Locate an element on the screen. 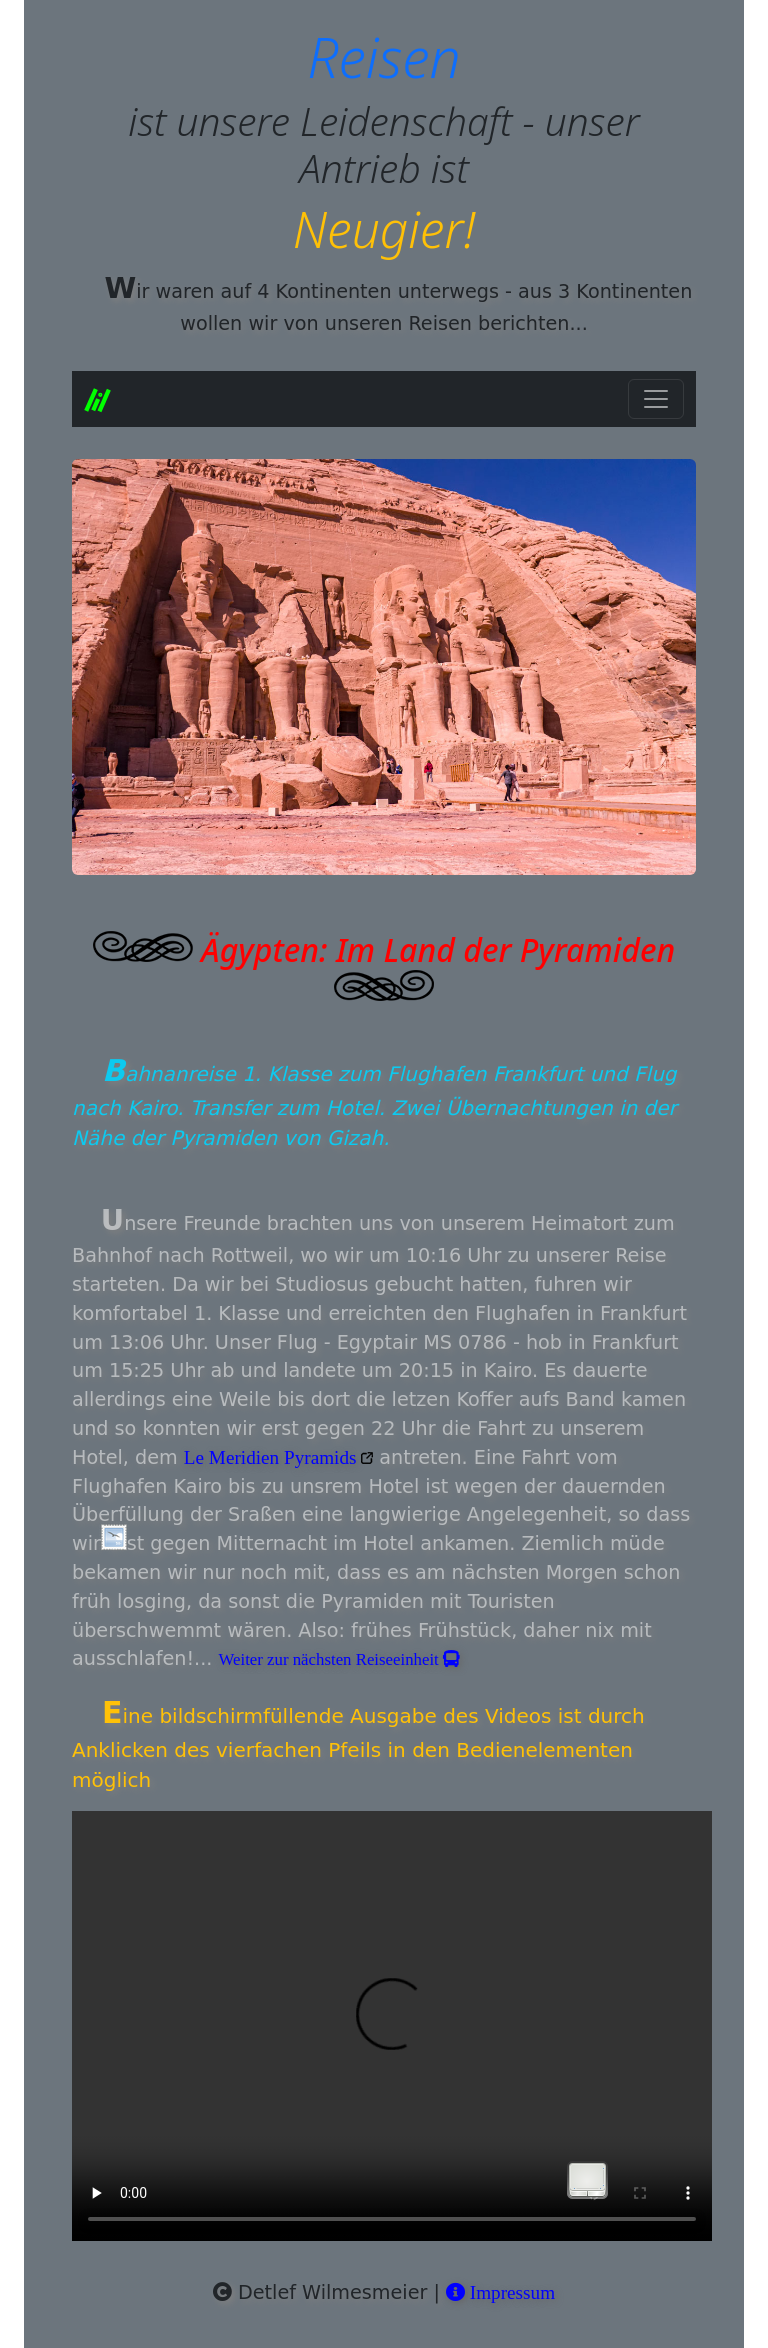 This screenshot has height=2348, width=768. send an email message is located at coordinates (114, 1538).